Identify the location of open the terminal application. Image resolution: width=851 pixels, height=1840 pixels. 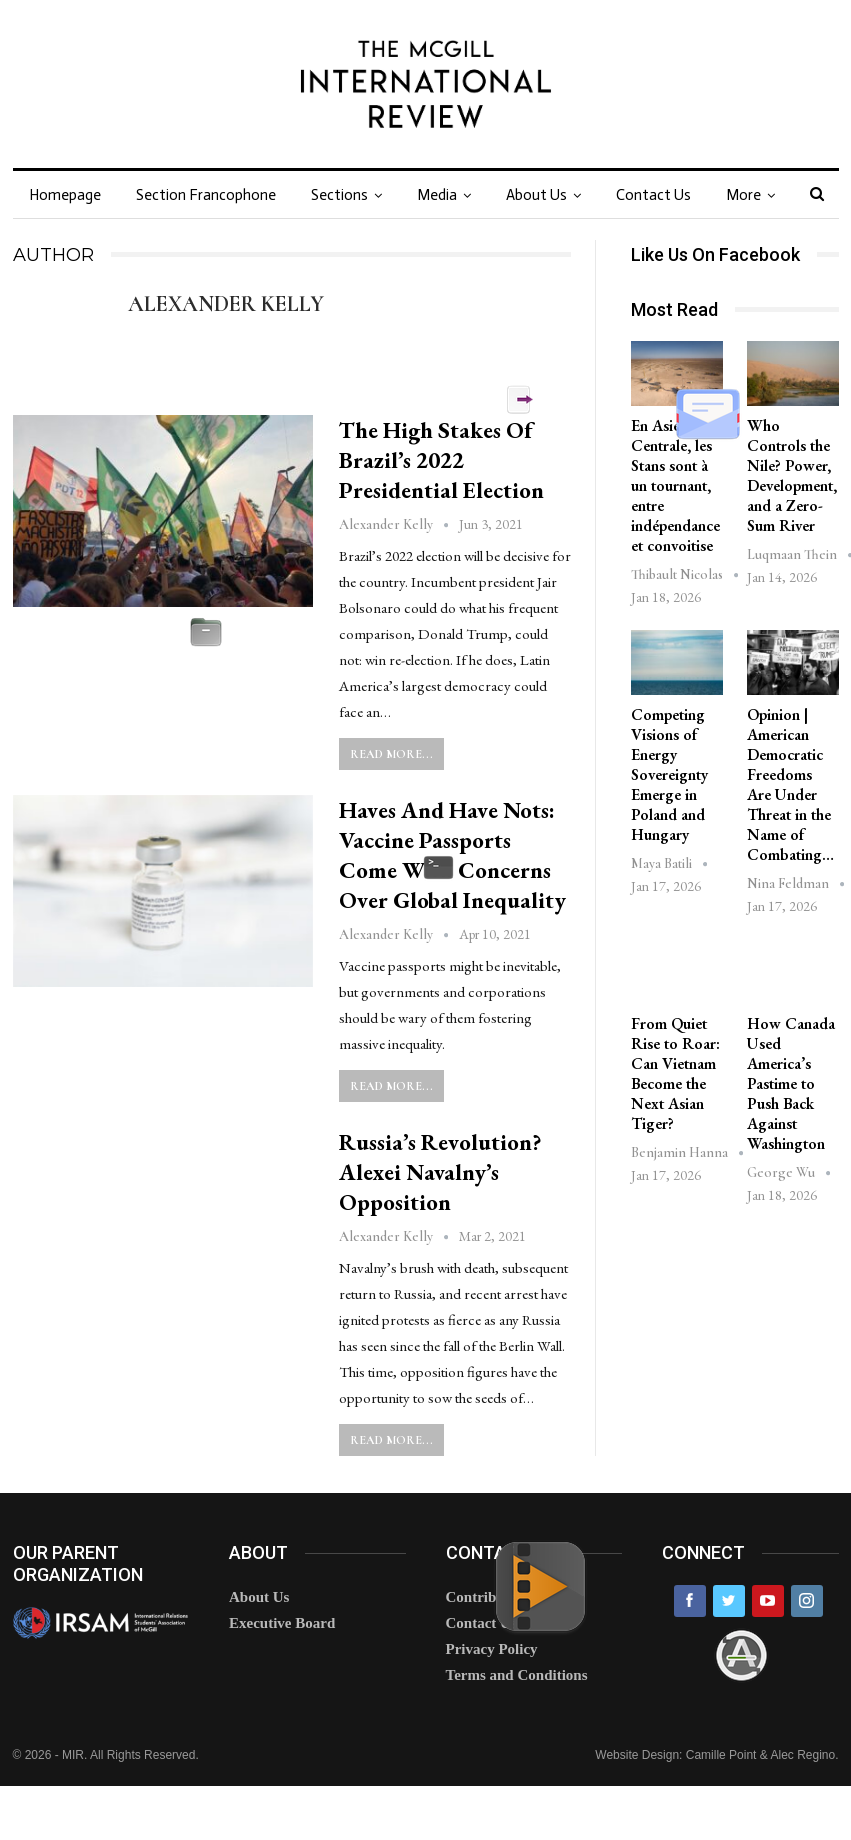
(438, 867).